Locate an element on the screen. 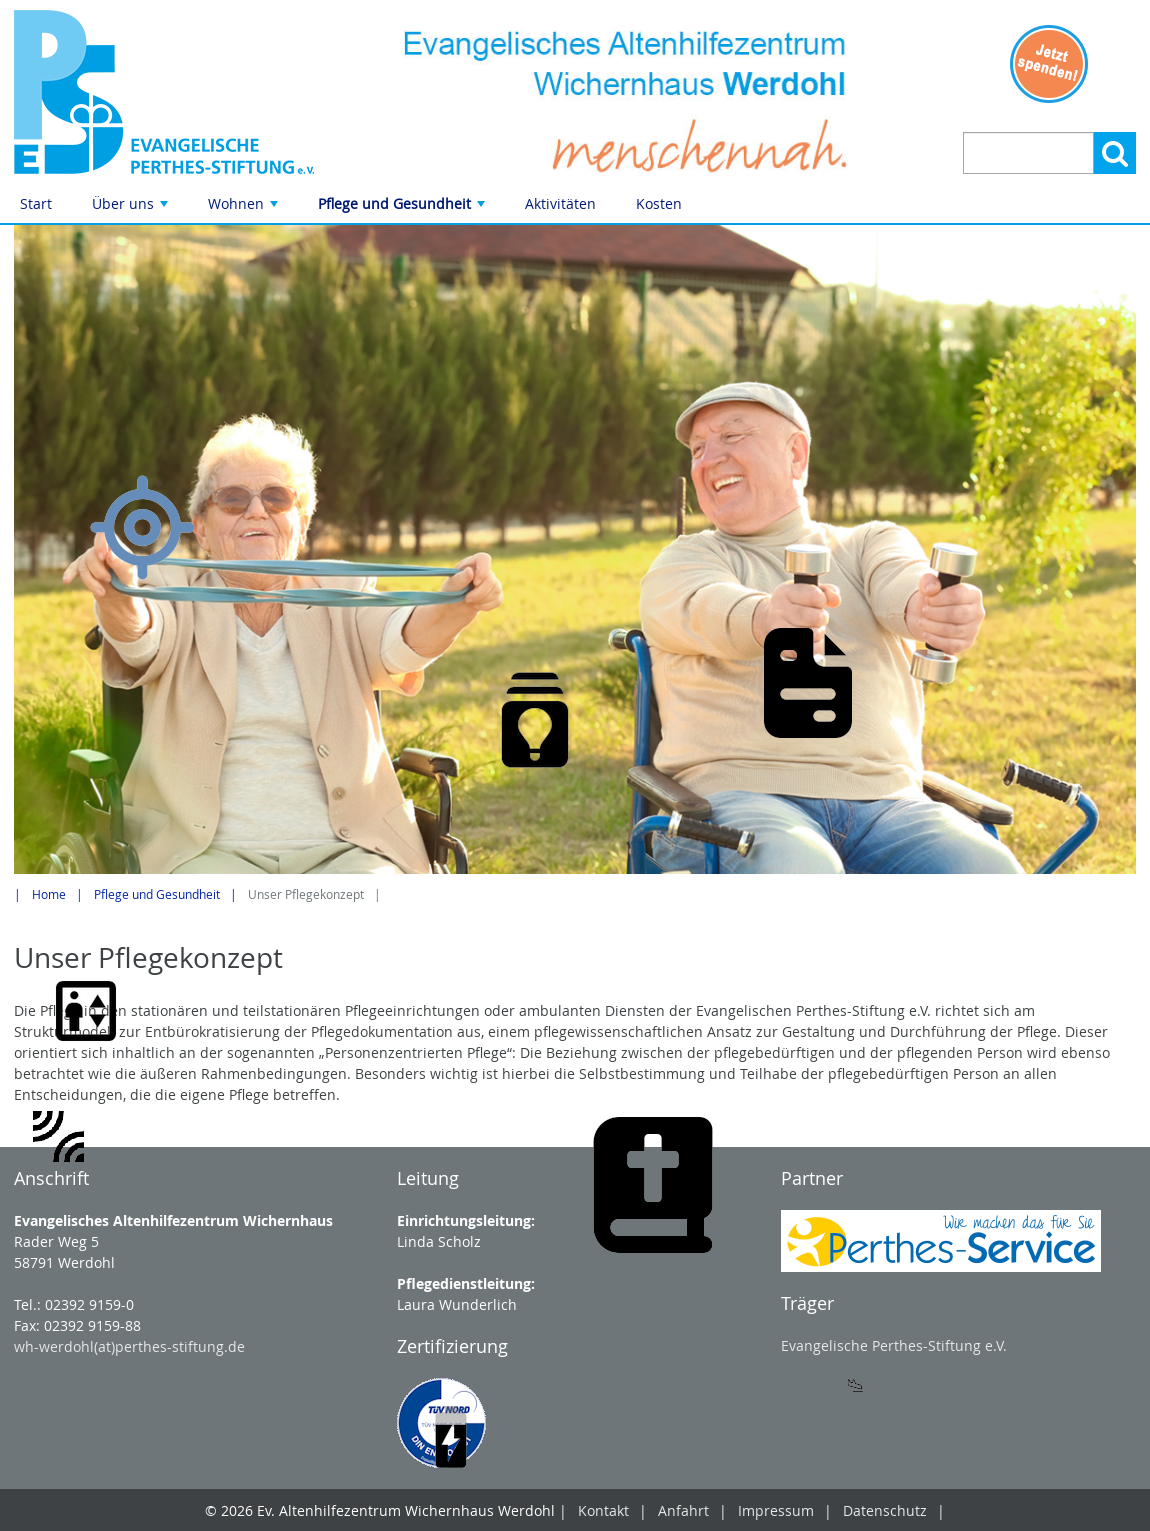 Image resolution: width=1150 pixels, height=1531 pixels. view invoice or billing document is located at coordinates (808, 683).